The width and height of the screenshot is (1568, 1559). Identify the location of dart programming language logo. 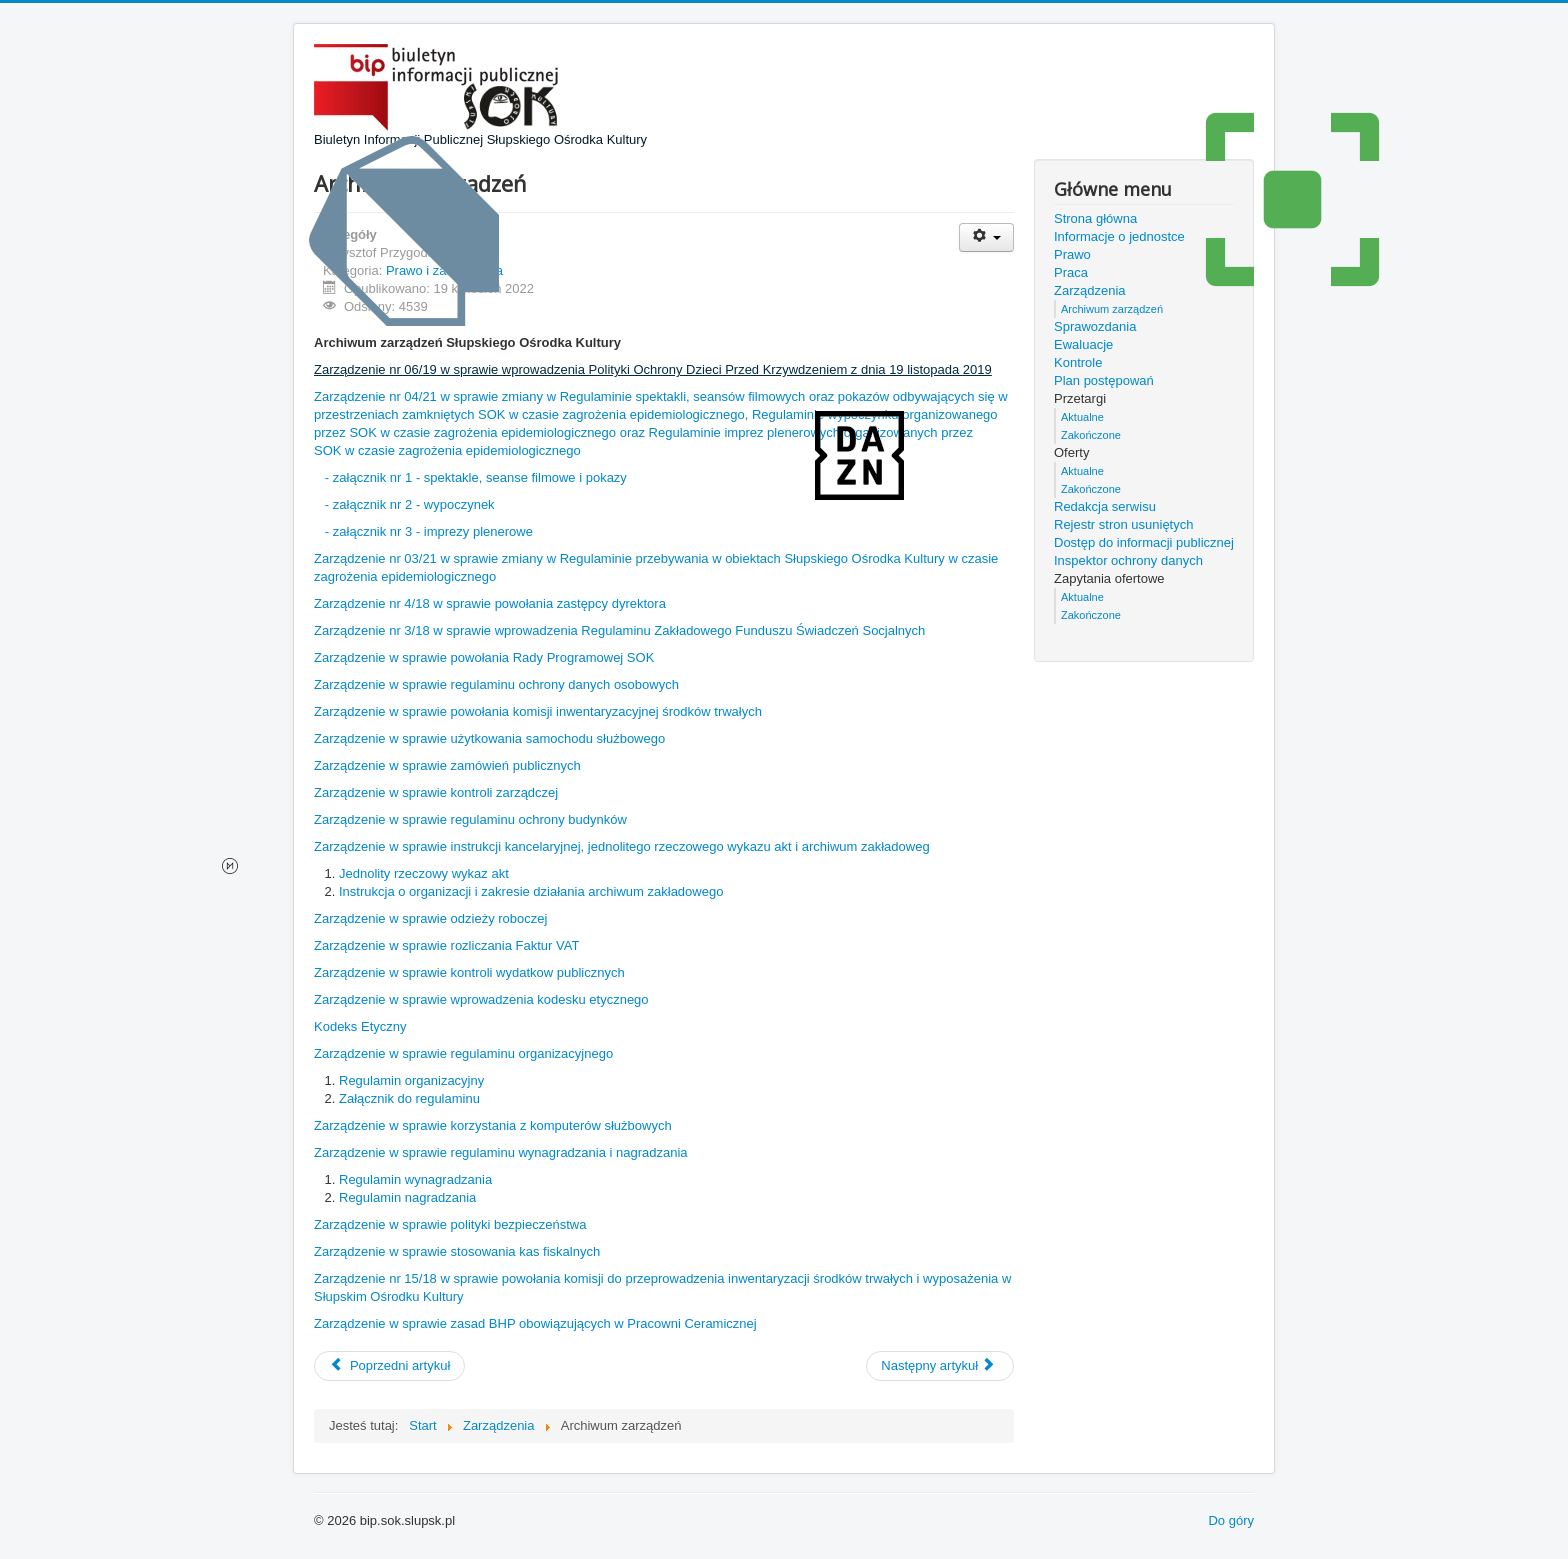
(404, 231).